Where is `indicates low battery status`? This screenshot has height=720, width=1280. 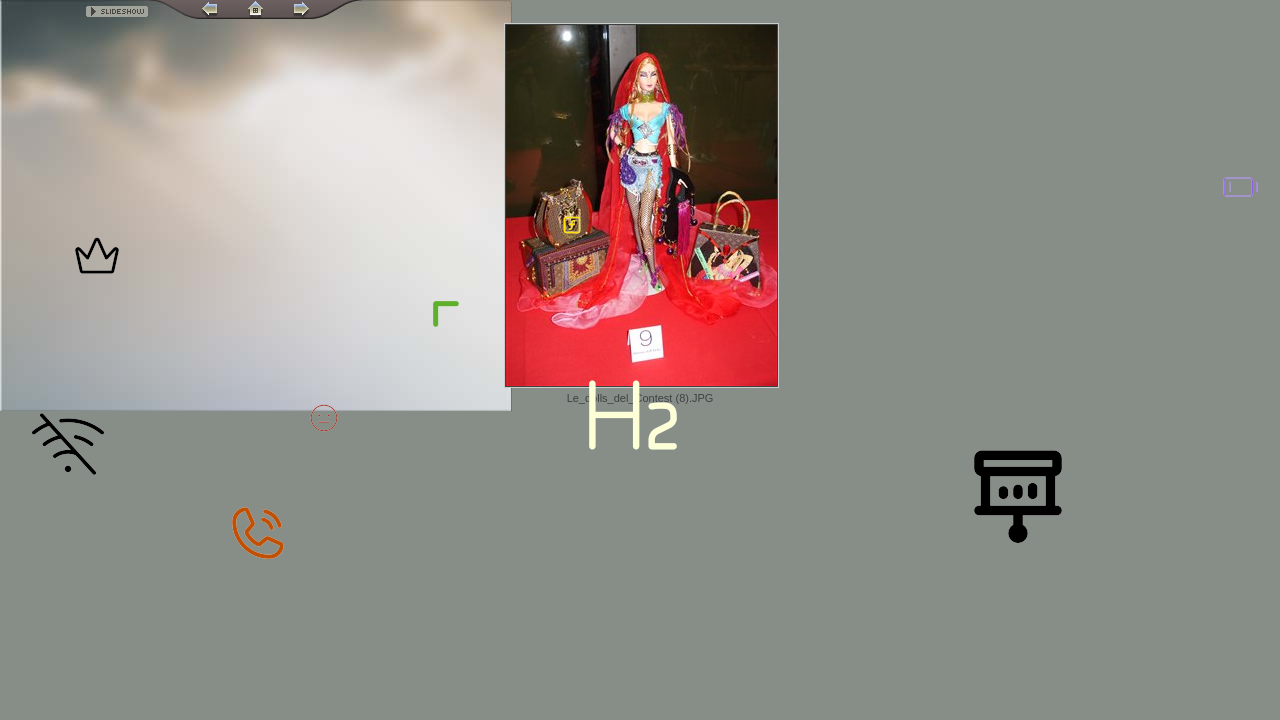 indicates low battery status is located at coordinates (1240, 187).